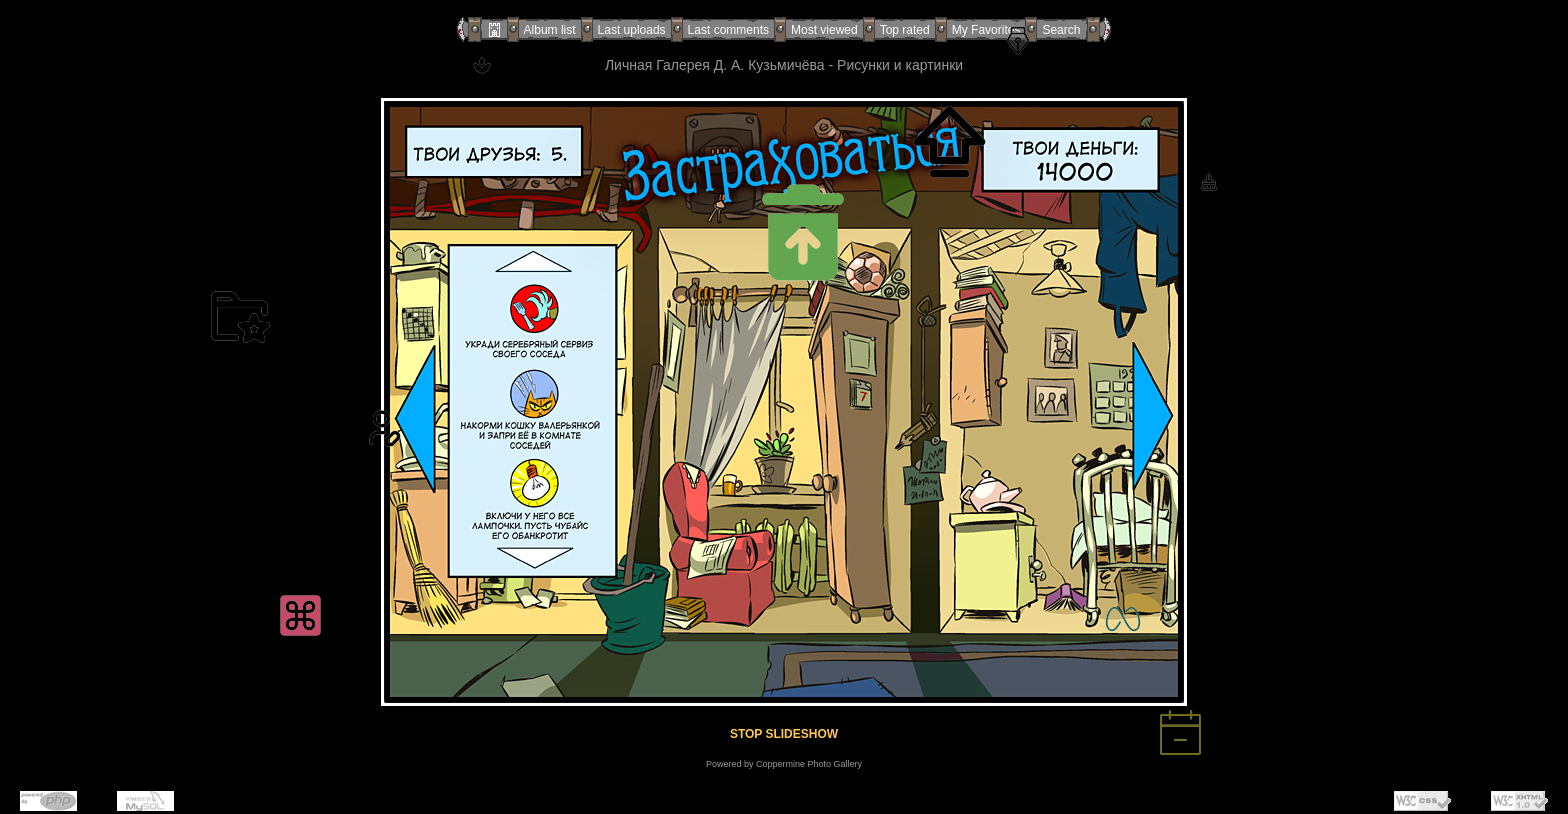 The image size is (1568, 814). Describe the element at coordinates (239, 316) in the screenshot. I see `access your favorite or starred folders` at that location.